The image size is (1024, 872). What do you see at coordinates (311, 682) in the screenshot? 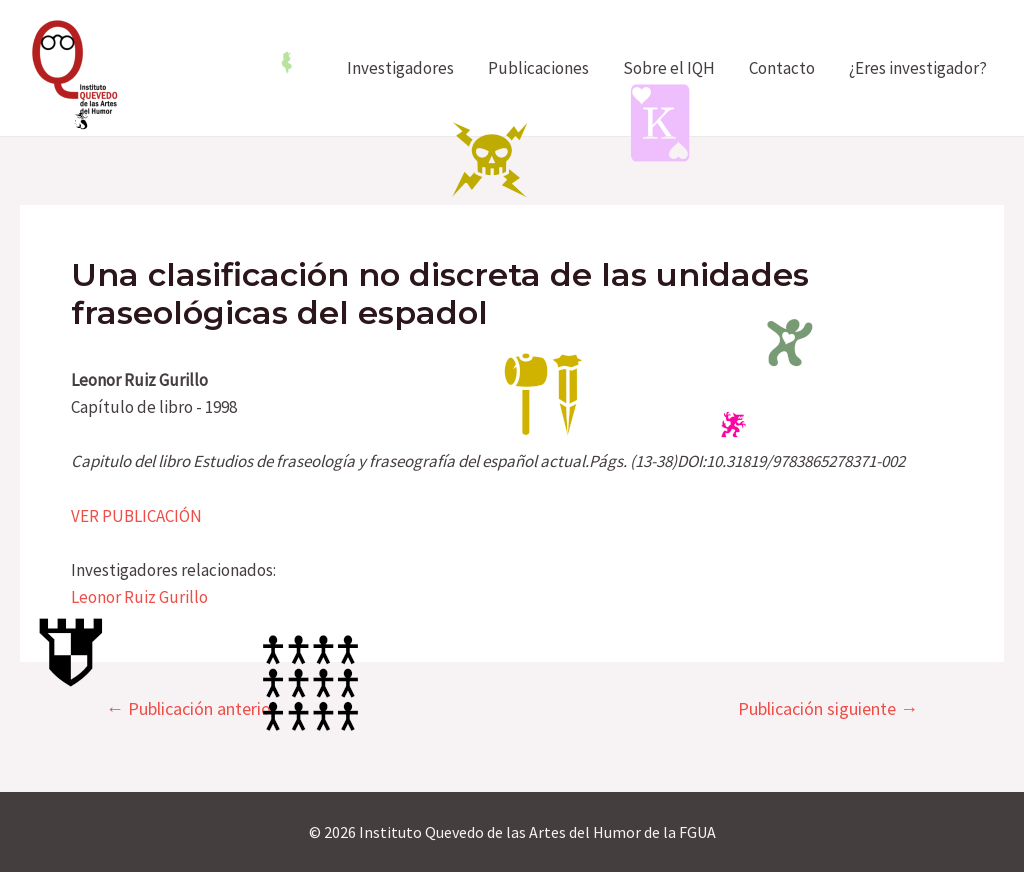
I see `indicates a group or team of players` at bounding box center [311, 682].